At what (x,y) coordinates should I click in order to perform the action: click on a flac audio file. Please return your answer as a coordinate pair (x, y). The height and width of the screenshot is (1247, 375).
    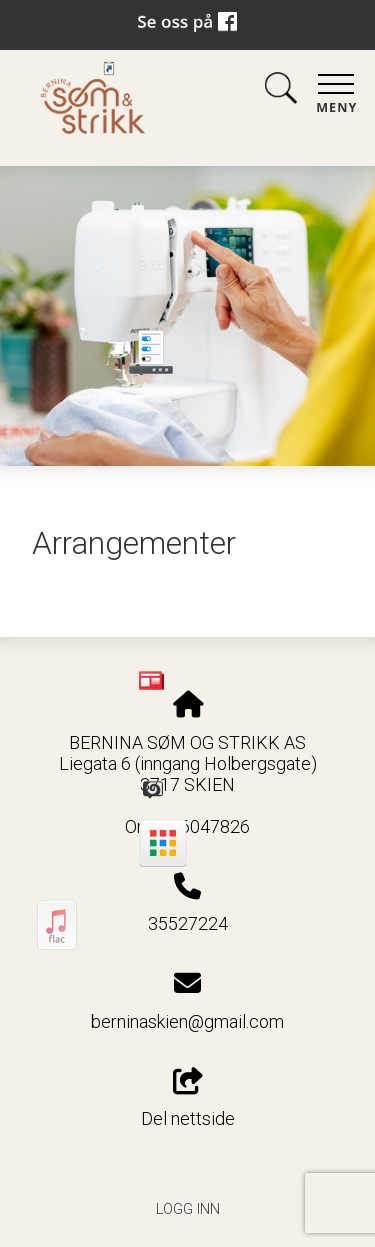
    Looking at the image, I should click on (57, 925).